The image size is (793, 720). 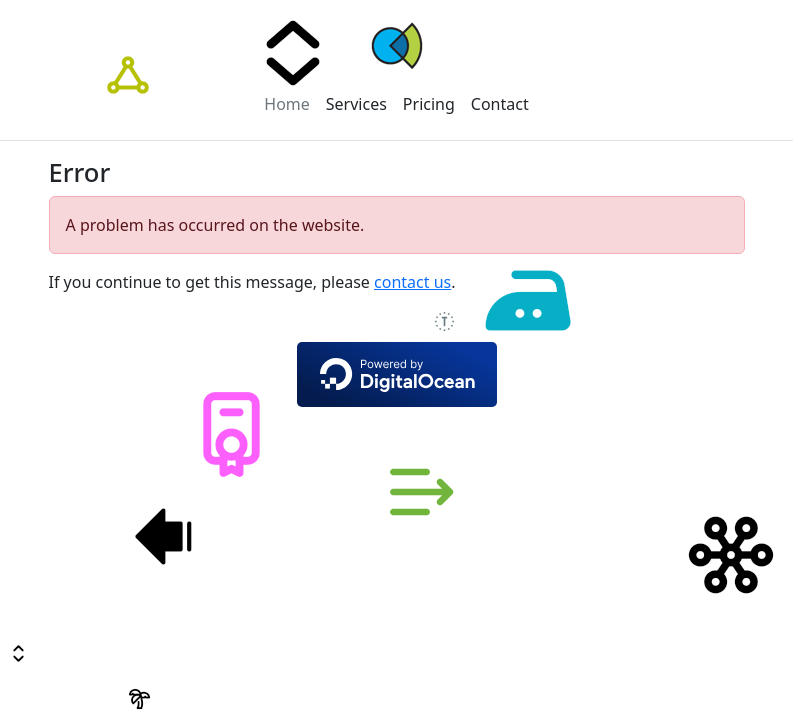 What do you see at coordinates (231, 432) in the screenshot?
I see `view certificate or credential details` at bounding box center [231, 432].